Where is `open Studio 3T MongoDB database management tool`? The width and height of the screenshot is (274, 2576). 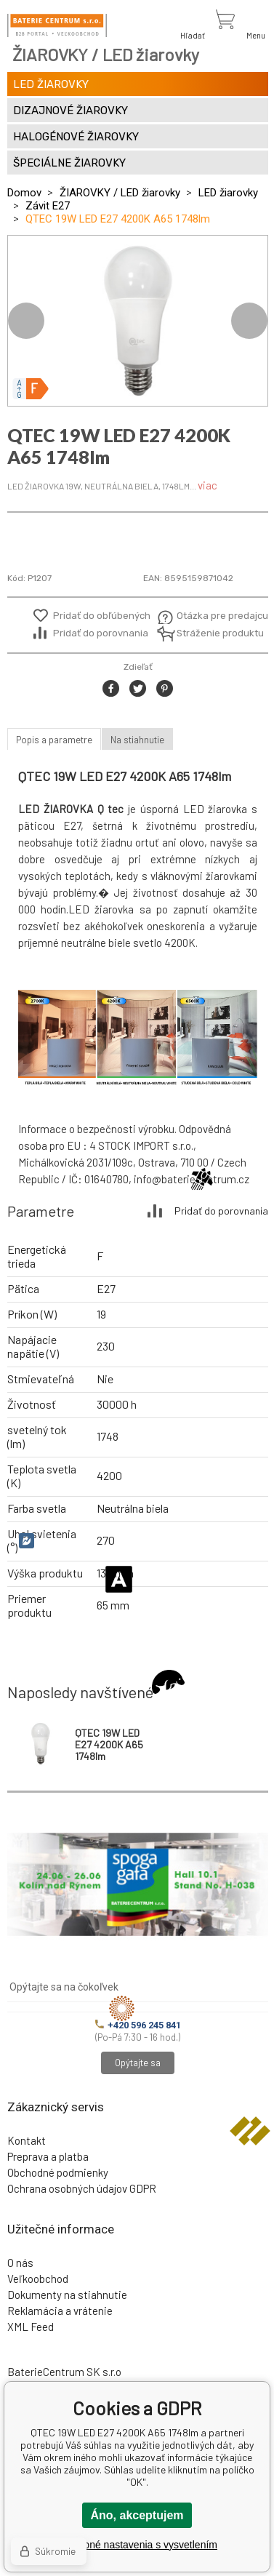
open Studio 3T MongoDB database management tool is located at coordinates (168, 1681).